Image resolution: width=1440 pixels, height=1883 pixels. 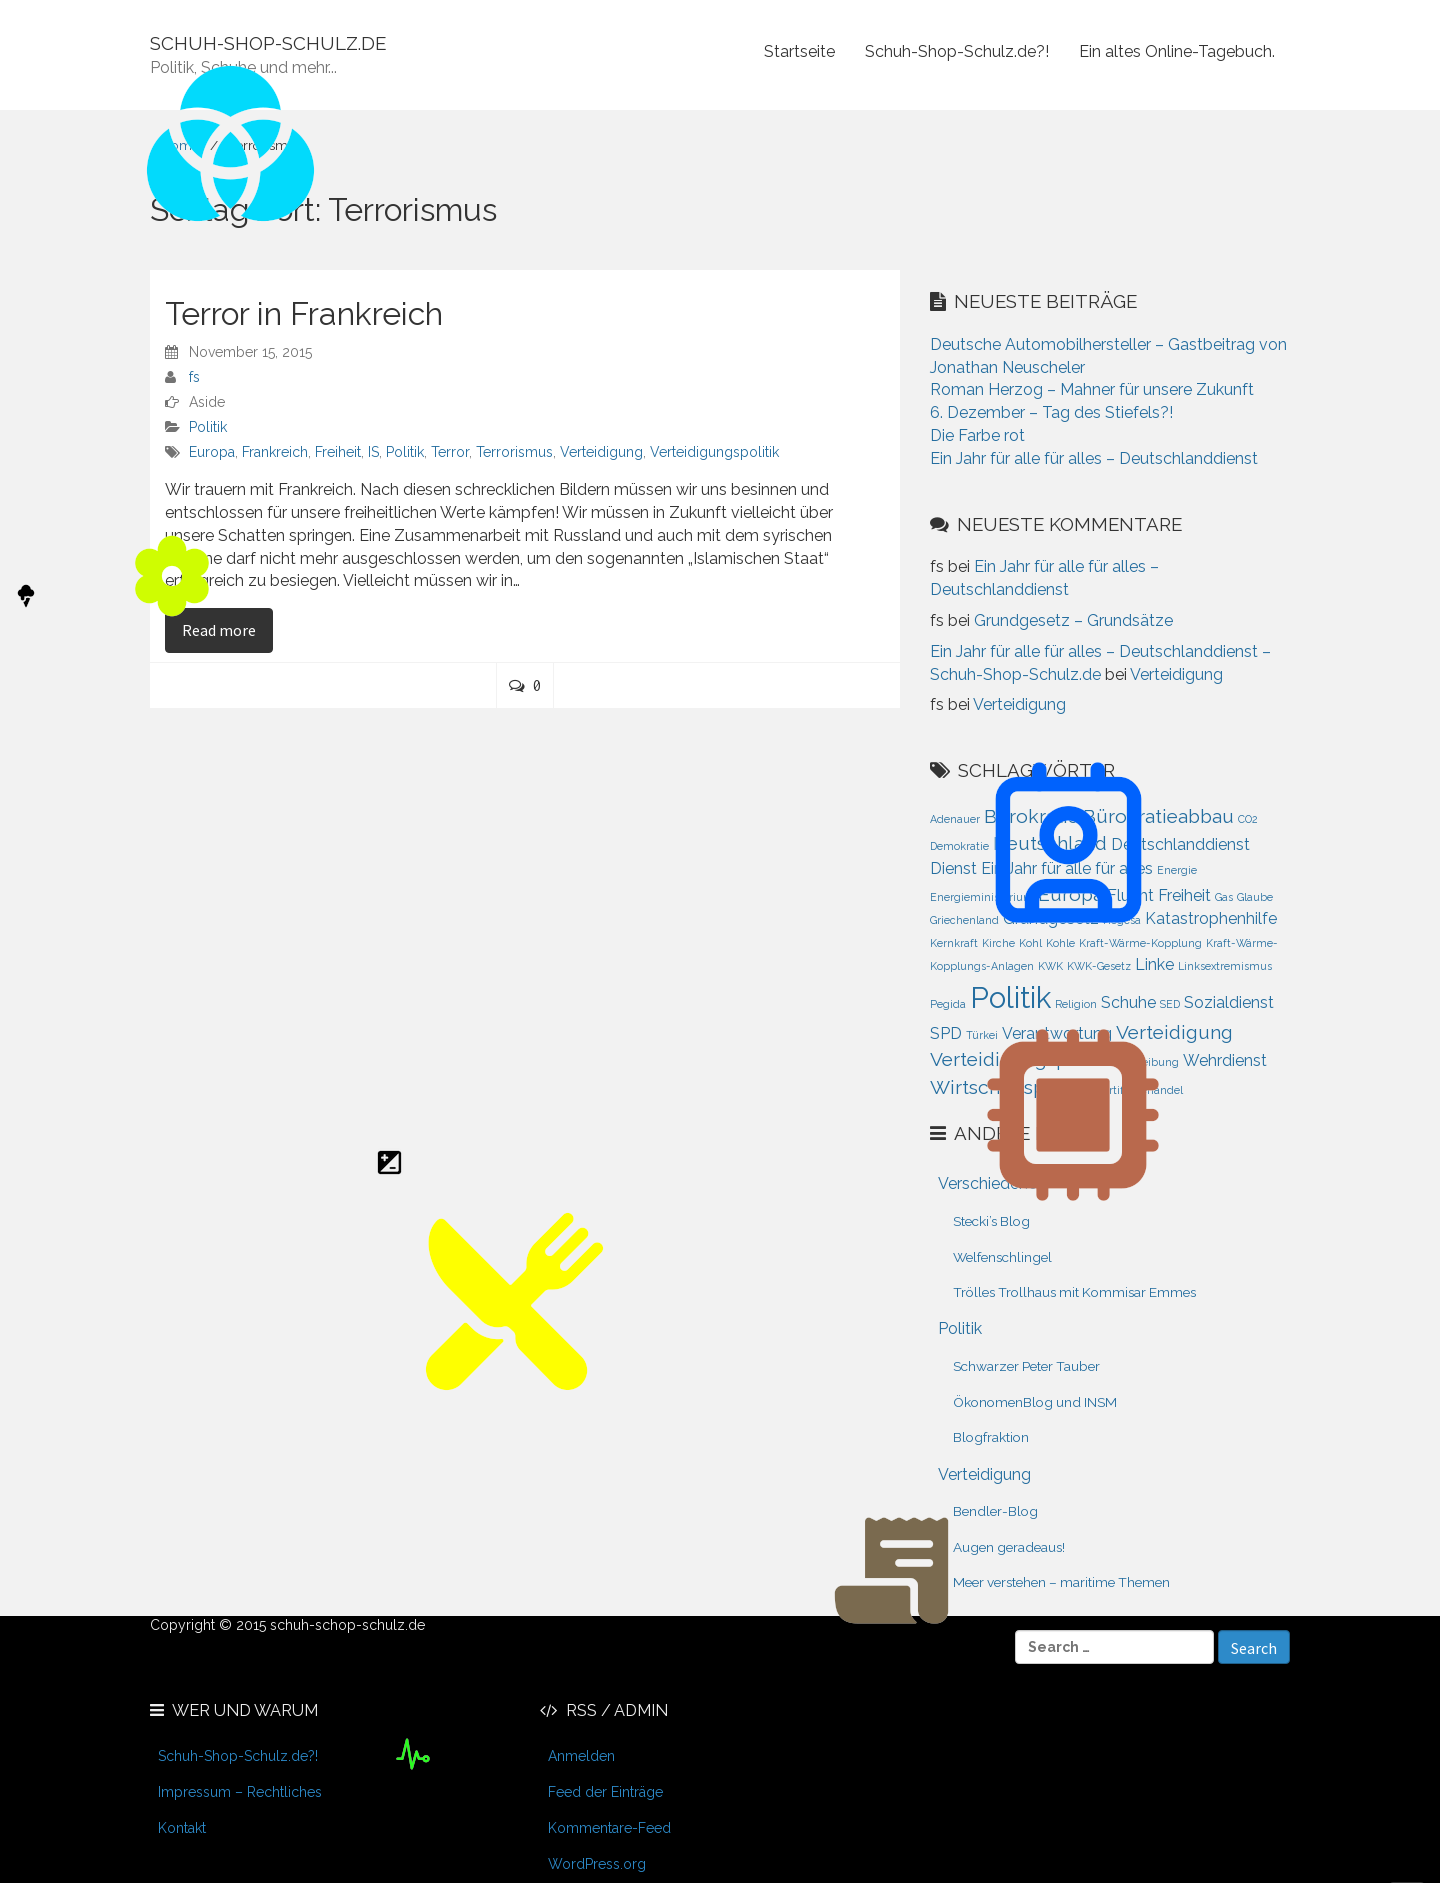 I want to click on view health or heart rate data, so click(x=413, y=1754).